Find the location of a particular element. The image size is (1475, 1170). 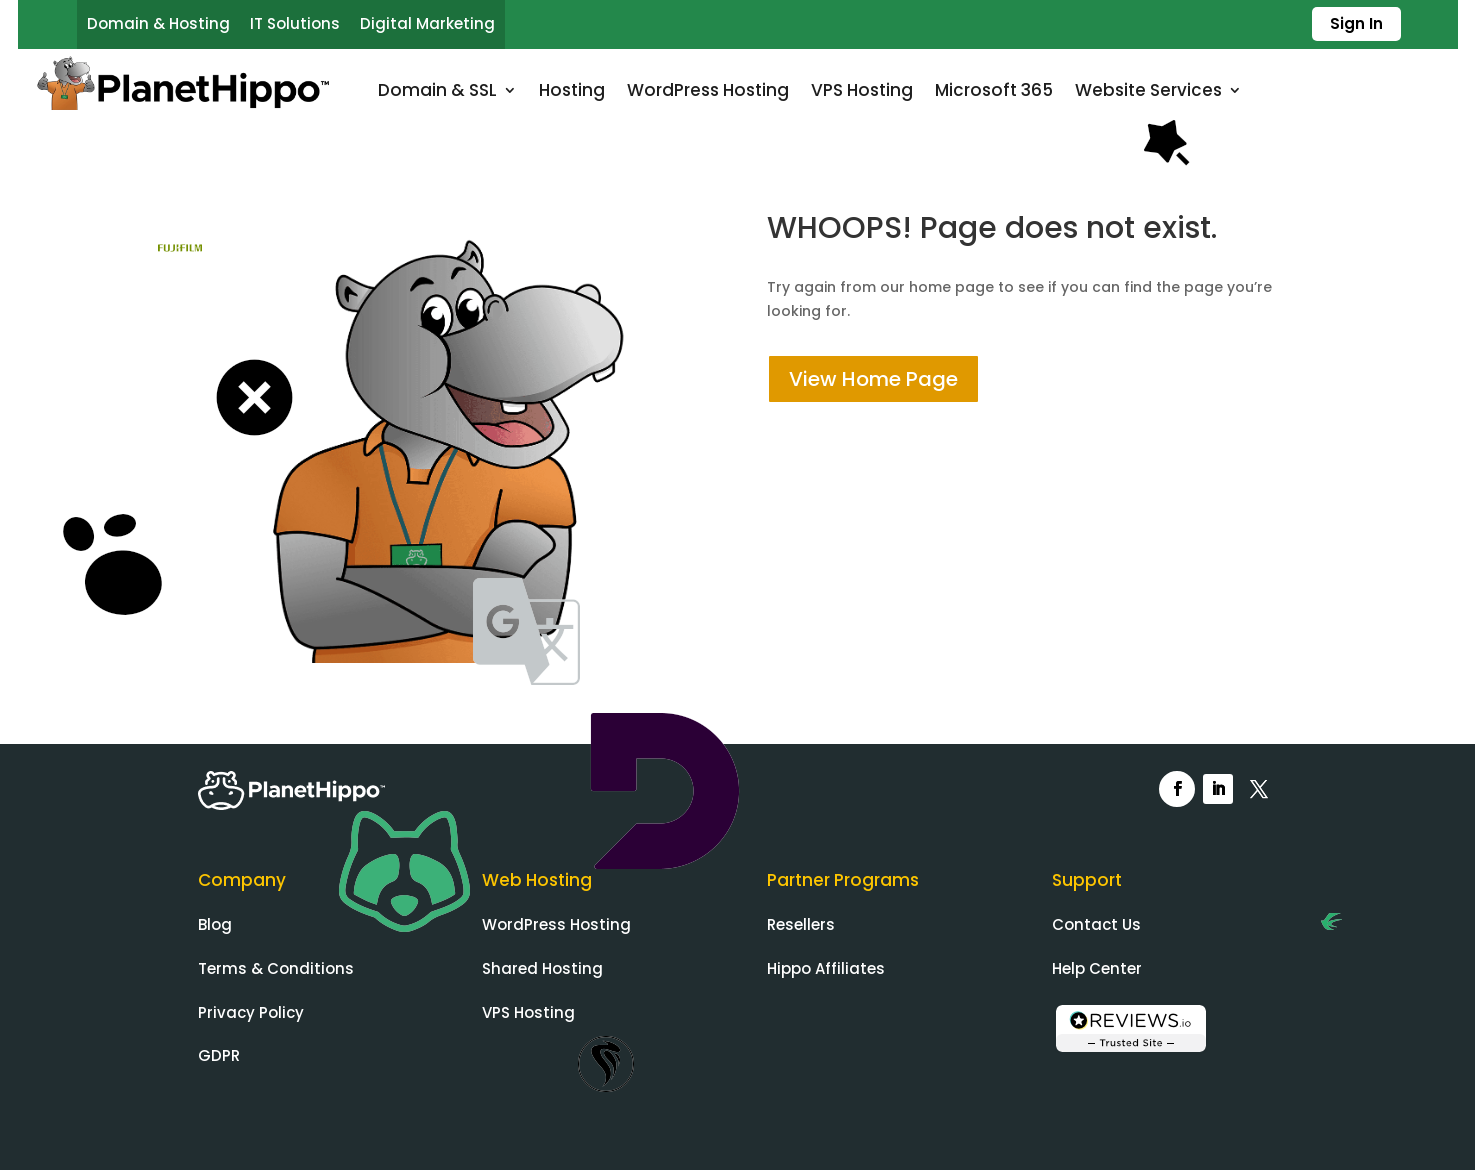

china eastern airlines logo is located at coordinates (1331, 921).